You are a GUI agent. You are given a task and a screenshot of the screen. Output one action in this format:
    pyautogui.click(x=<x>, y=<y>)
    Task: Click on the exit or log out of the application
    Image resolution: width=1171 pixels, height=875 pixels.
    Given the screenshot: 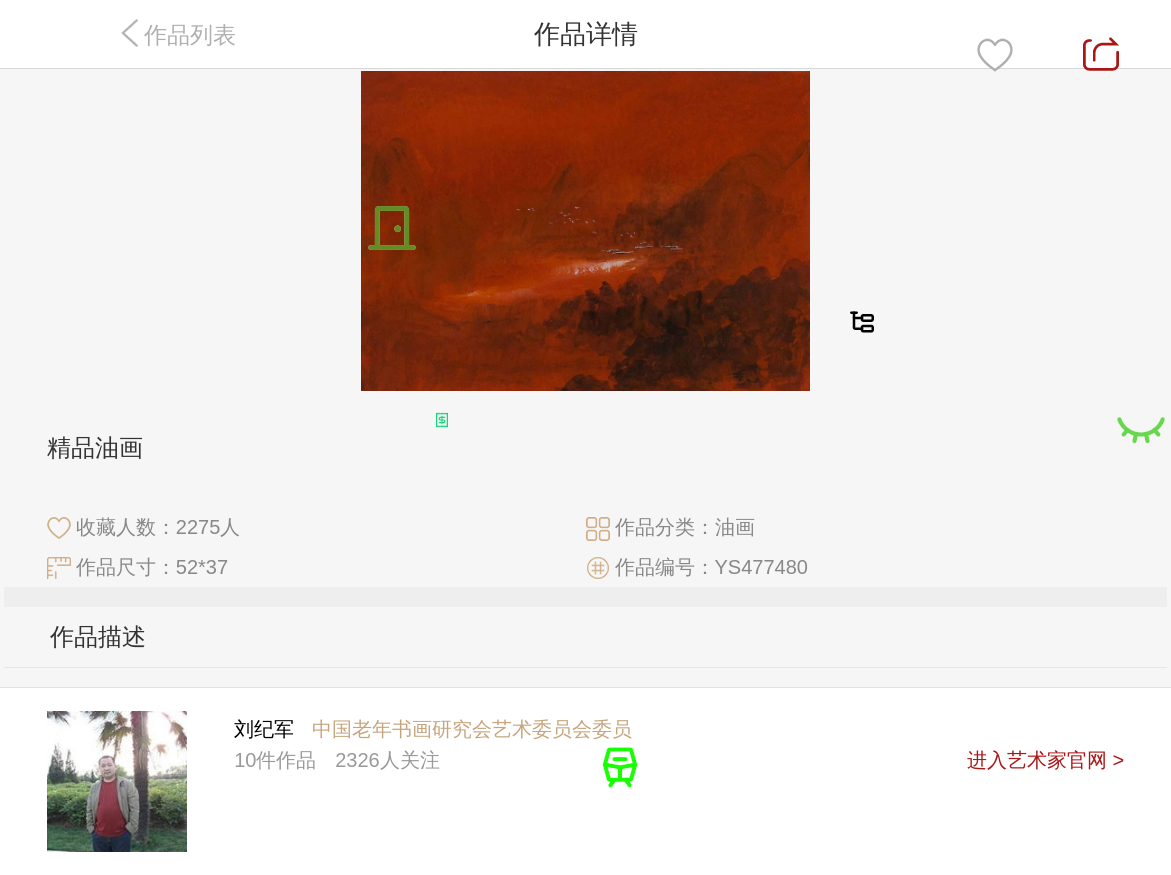 What is the action you would take?
    pyautogui.click(x=392, y=228)
    